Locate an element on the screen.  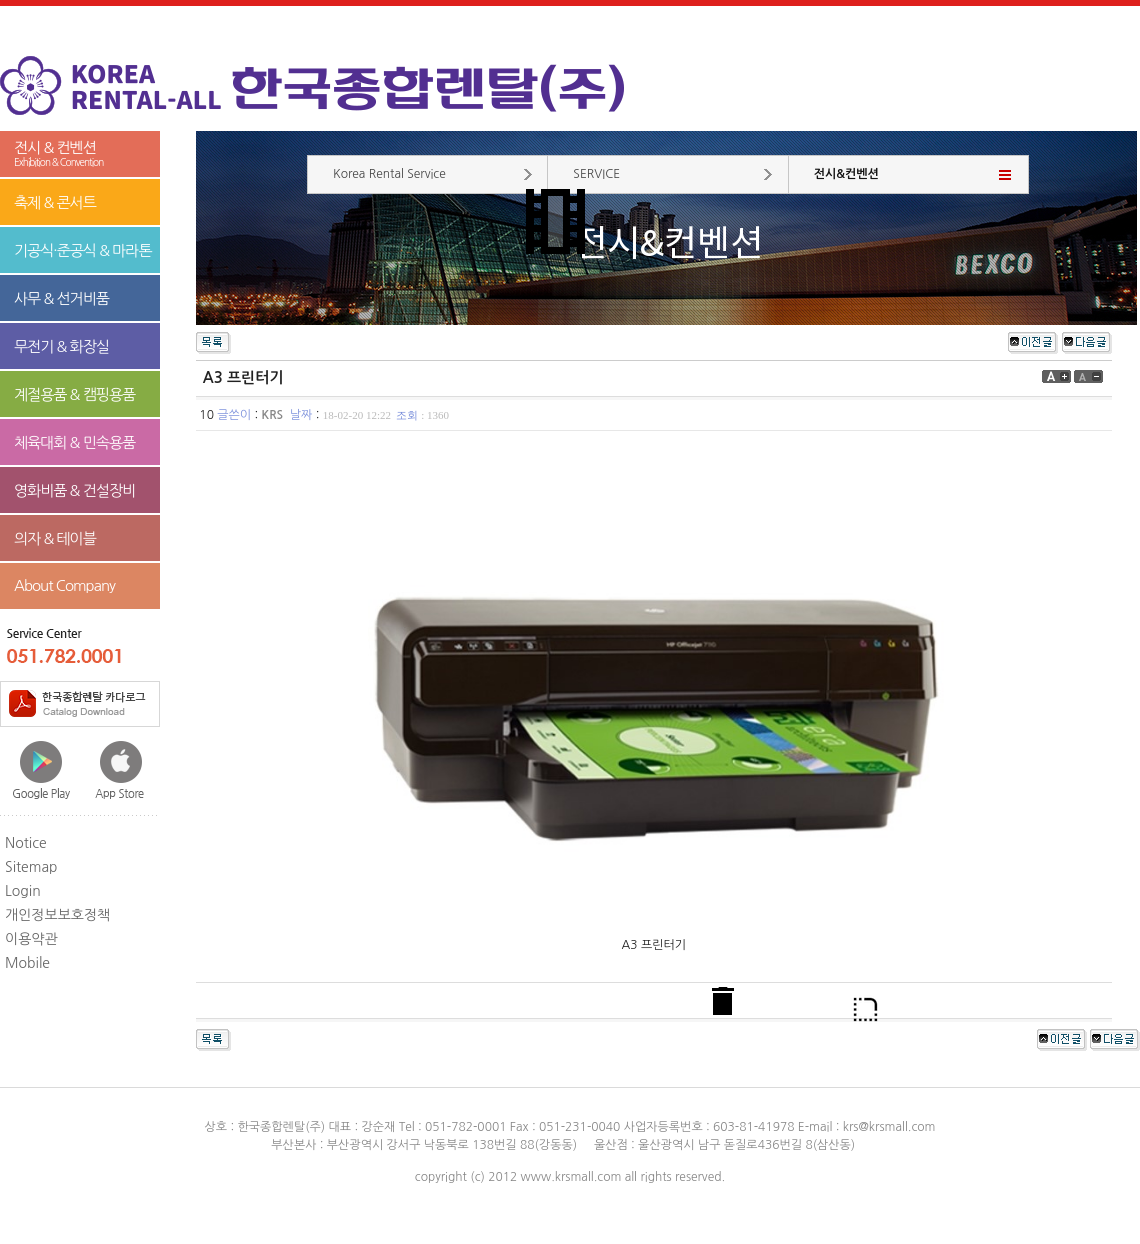
adjust corner radius of a shape or element is located at coordinates (865, 1009).